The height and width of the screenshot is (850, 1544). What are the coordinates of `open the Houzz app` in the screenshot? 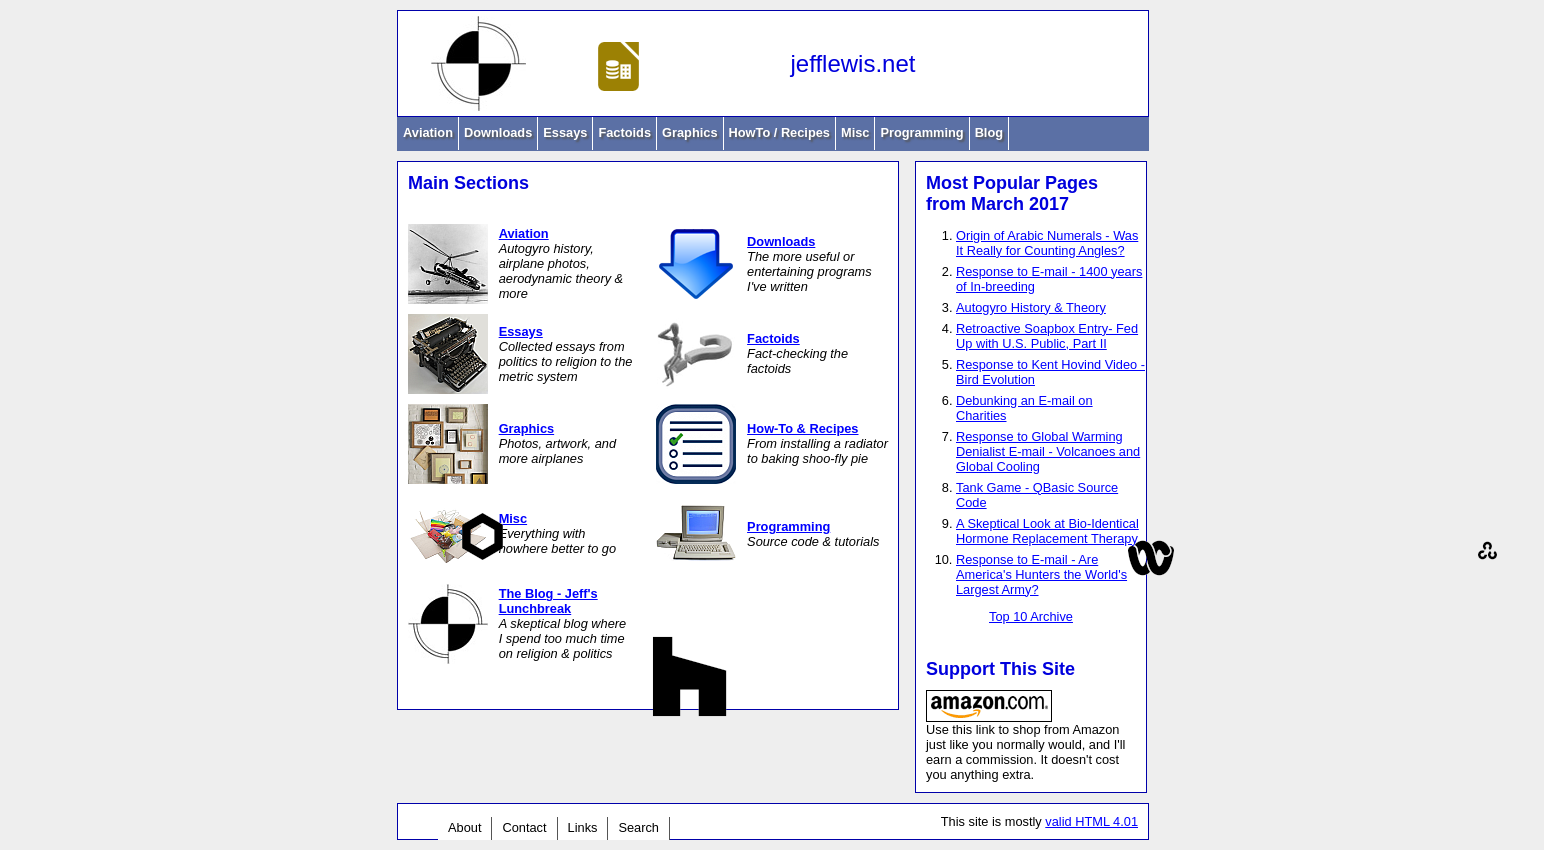 It's located at (689, 676).